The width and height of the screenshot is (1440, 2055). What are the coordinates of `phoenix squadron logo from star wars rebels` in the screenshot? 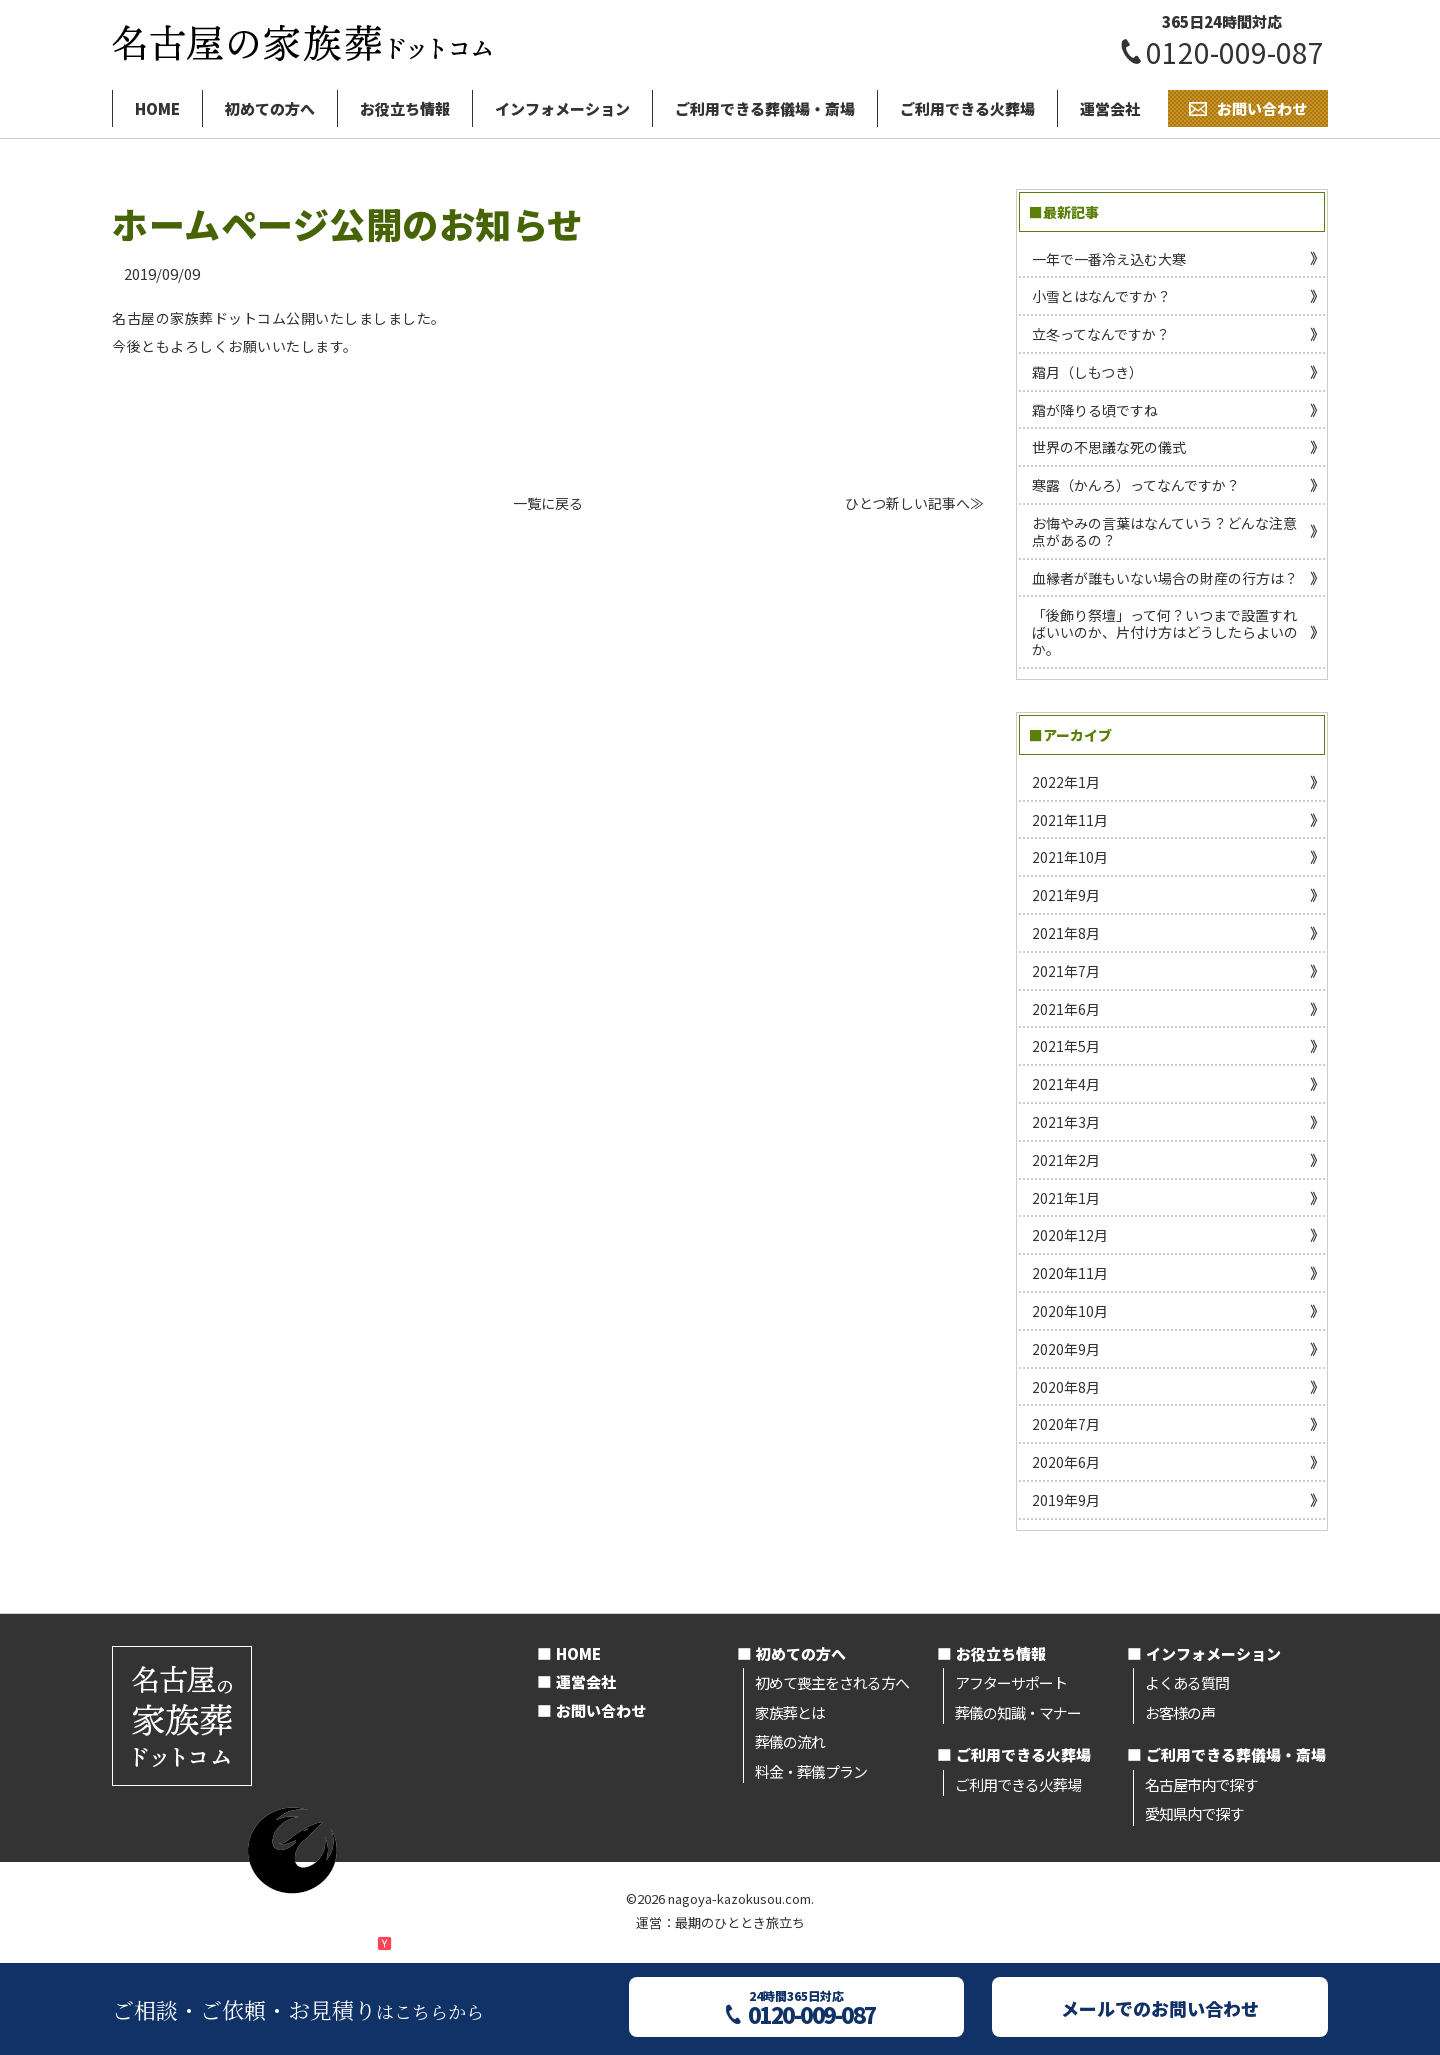 It's located at (292, 1850).